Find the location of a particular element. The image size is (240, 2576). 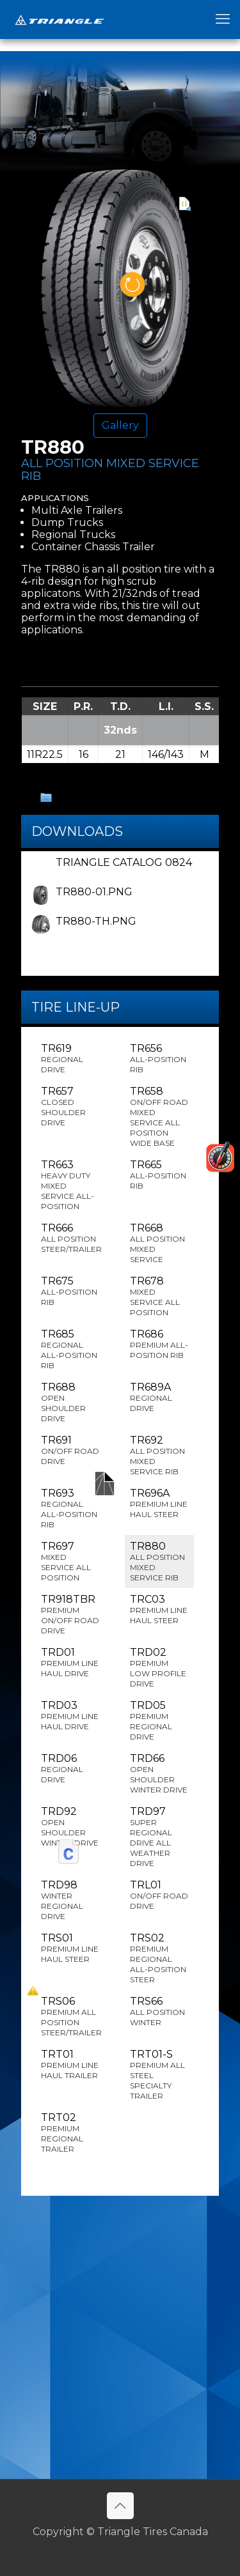

indicates a warning or caution state is located at coordinates (25, 2000).